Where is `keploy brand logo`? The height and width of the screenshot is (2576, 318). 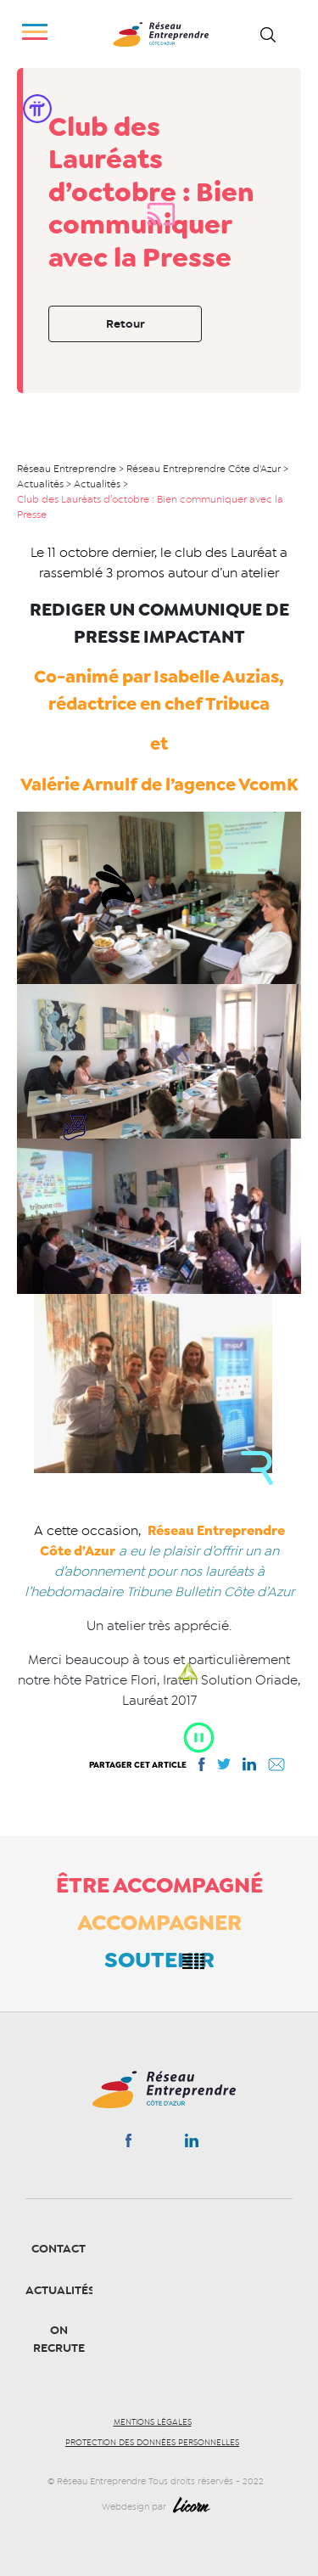
keploy brand logo is located at coordinates (115, 887).